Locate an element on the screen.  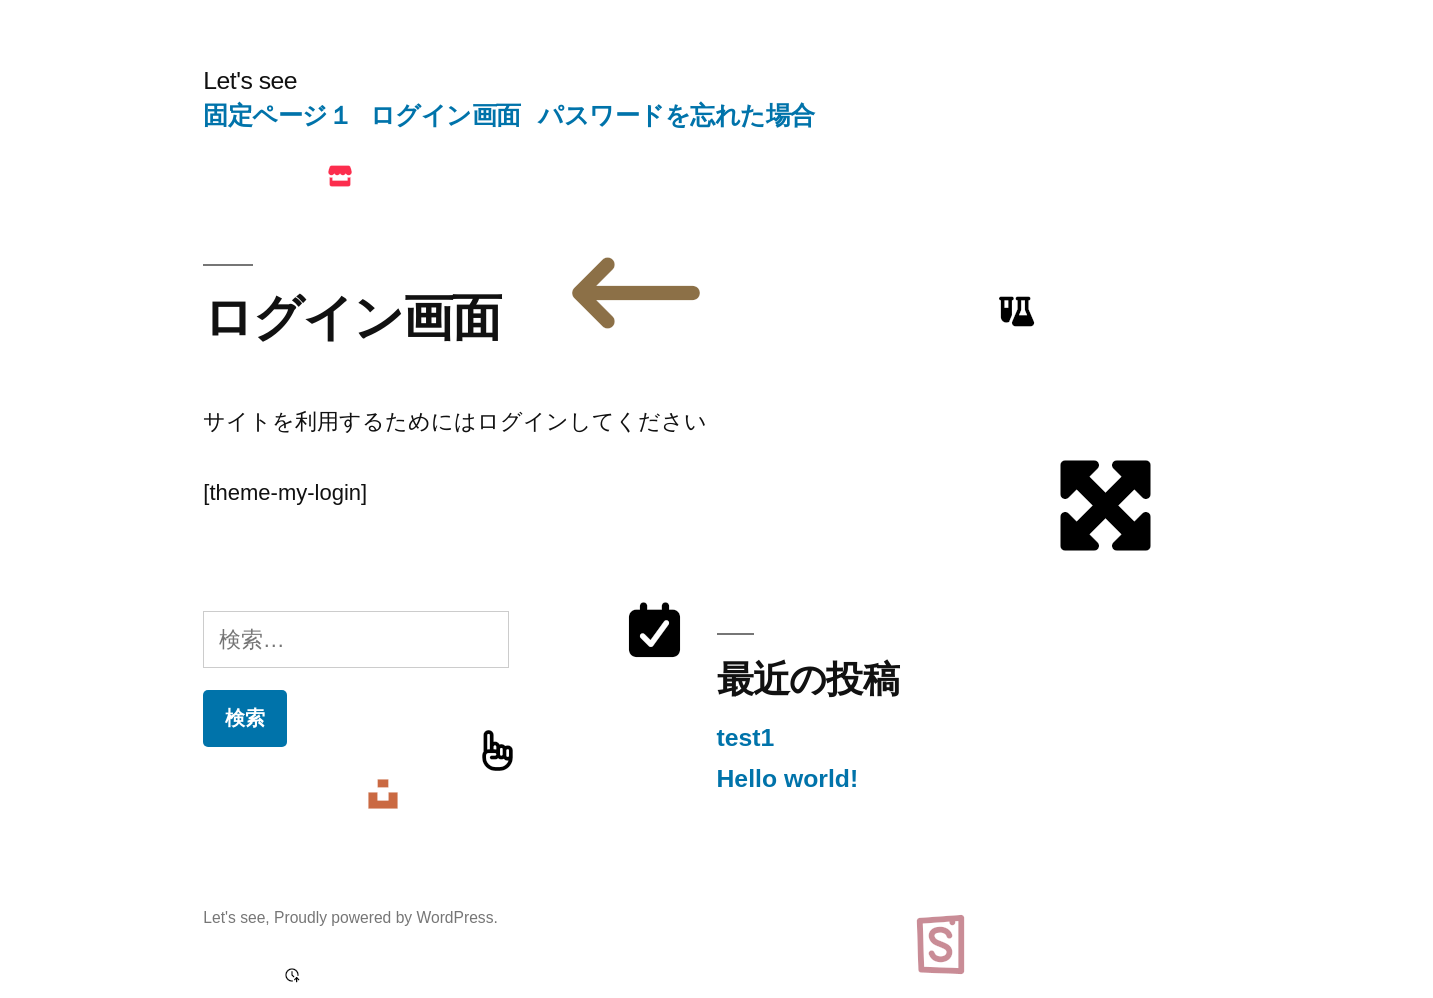
maximize window to full screen is located at coordinates (1105, 505).